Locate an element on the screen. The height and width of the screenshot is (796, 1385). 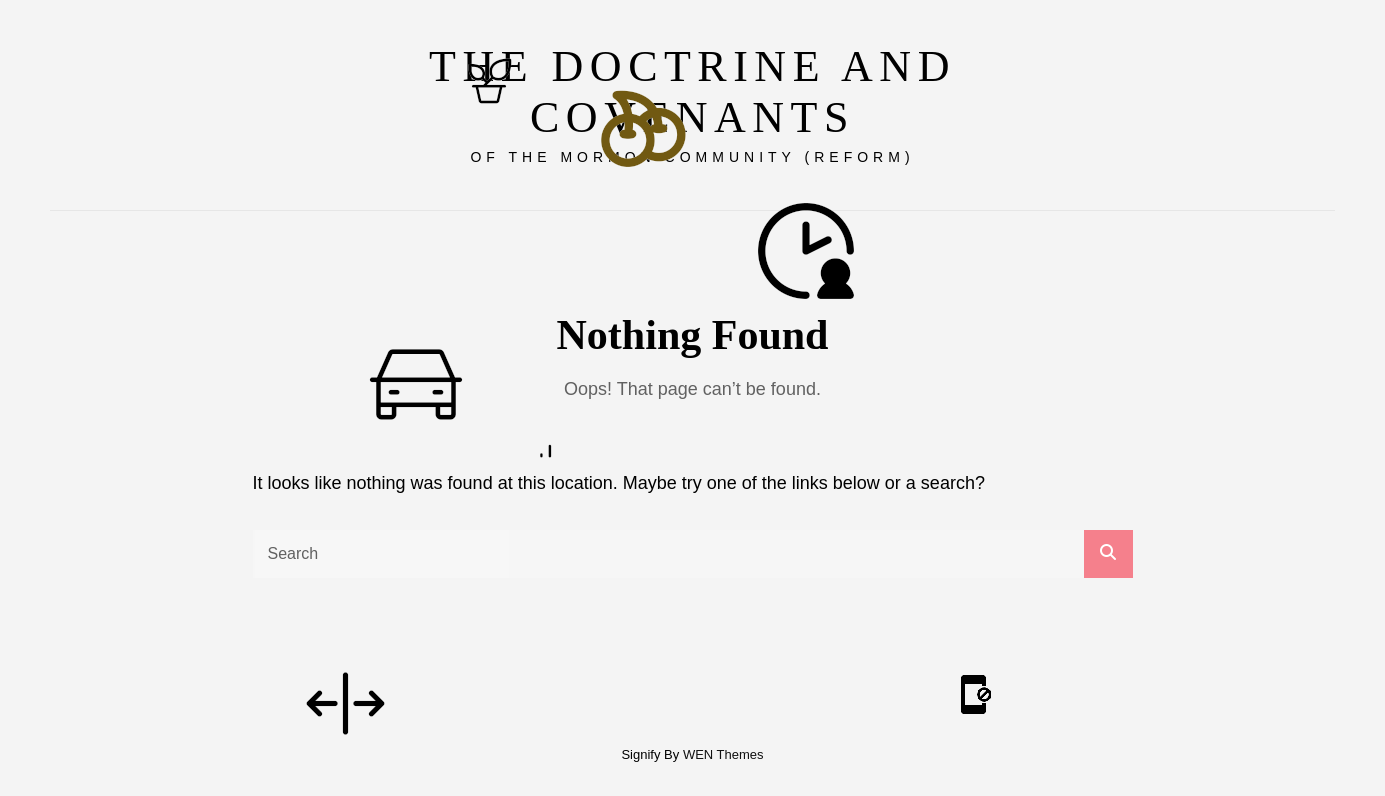
access vehicle or transportation options is located at coordinates (416, 386).